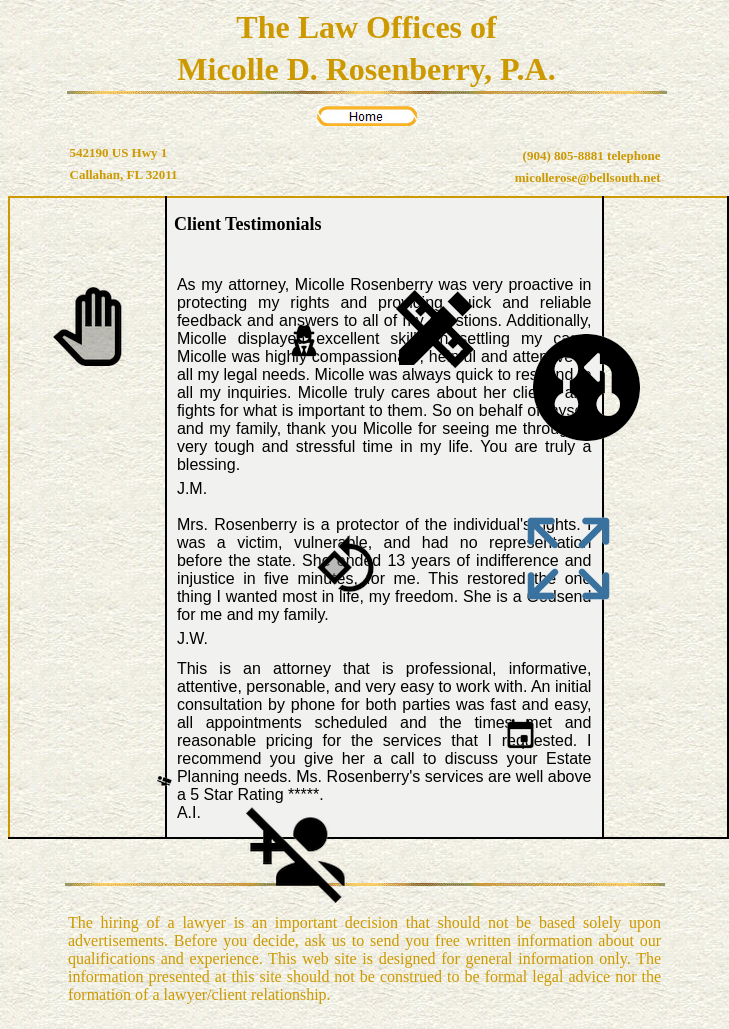 This screenshot has width=729, height=1029. Describe the element at coordinates (520, 733) in the screenshot. I see `view calendar or scheduled events` at that location.